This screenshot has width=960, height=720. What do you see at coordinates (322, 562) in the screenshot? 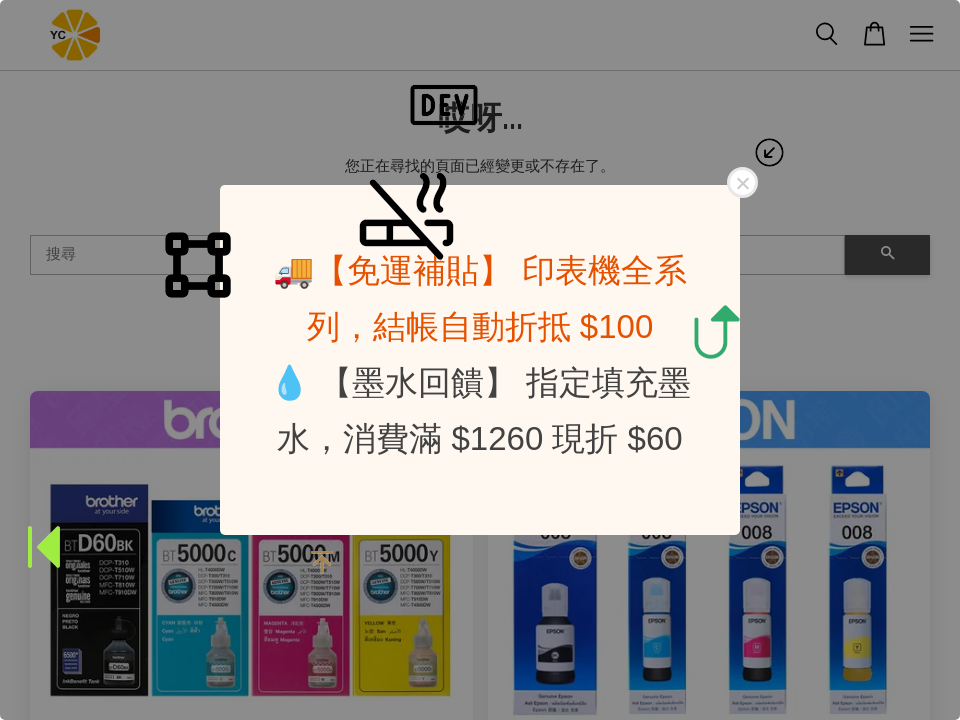
I see `upload a file or document` at bounding box center [322, 562].